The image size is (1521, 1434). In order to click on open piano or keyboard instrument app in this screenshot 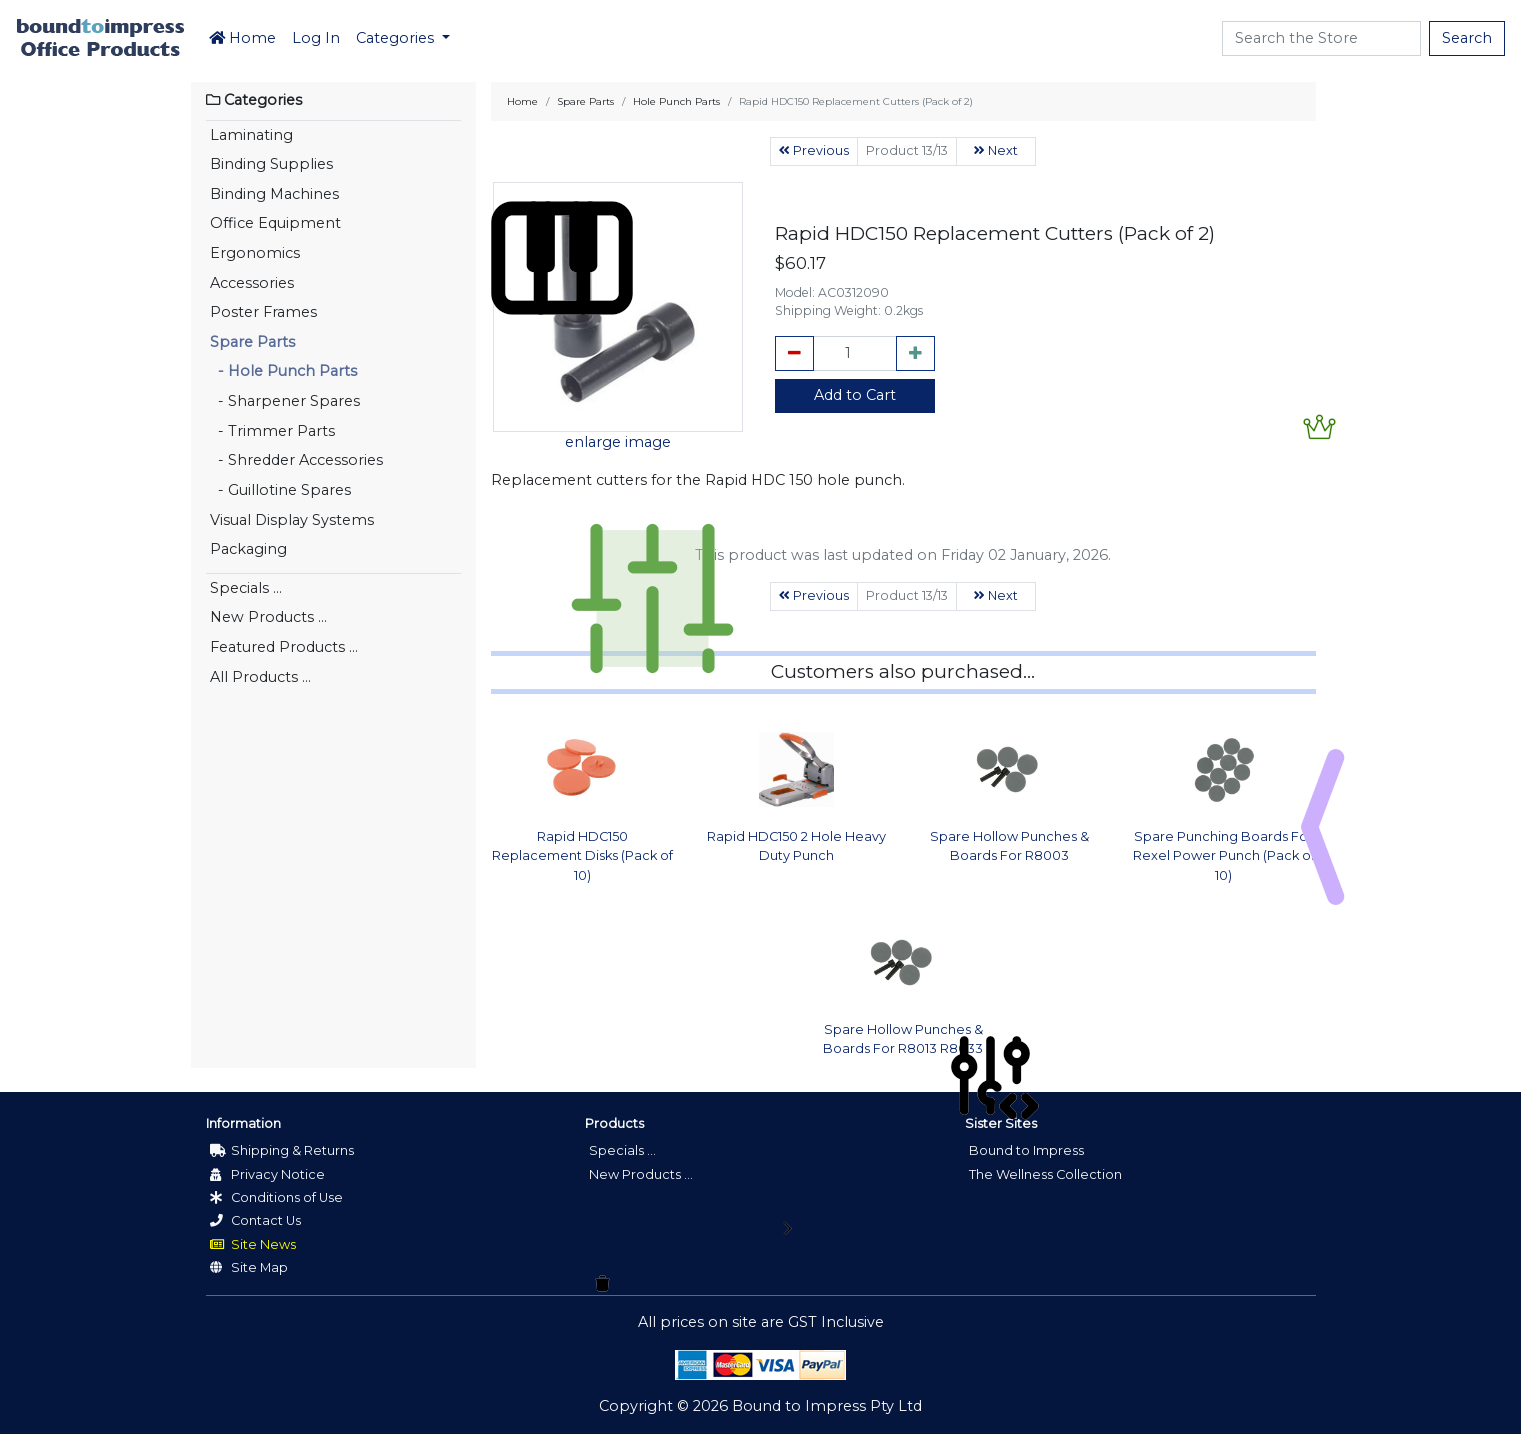, I will do `click(562, 258)`.